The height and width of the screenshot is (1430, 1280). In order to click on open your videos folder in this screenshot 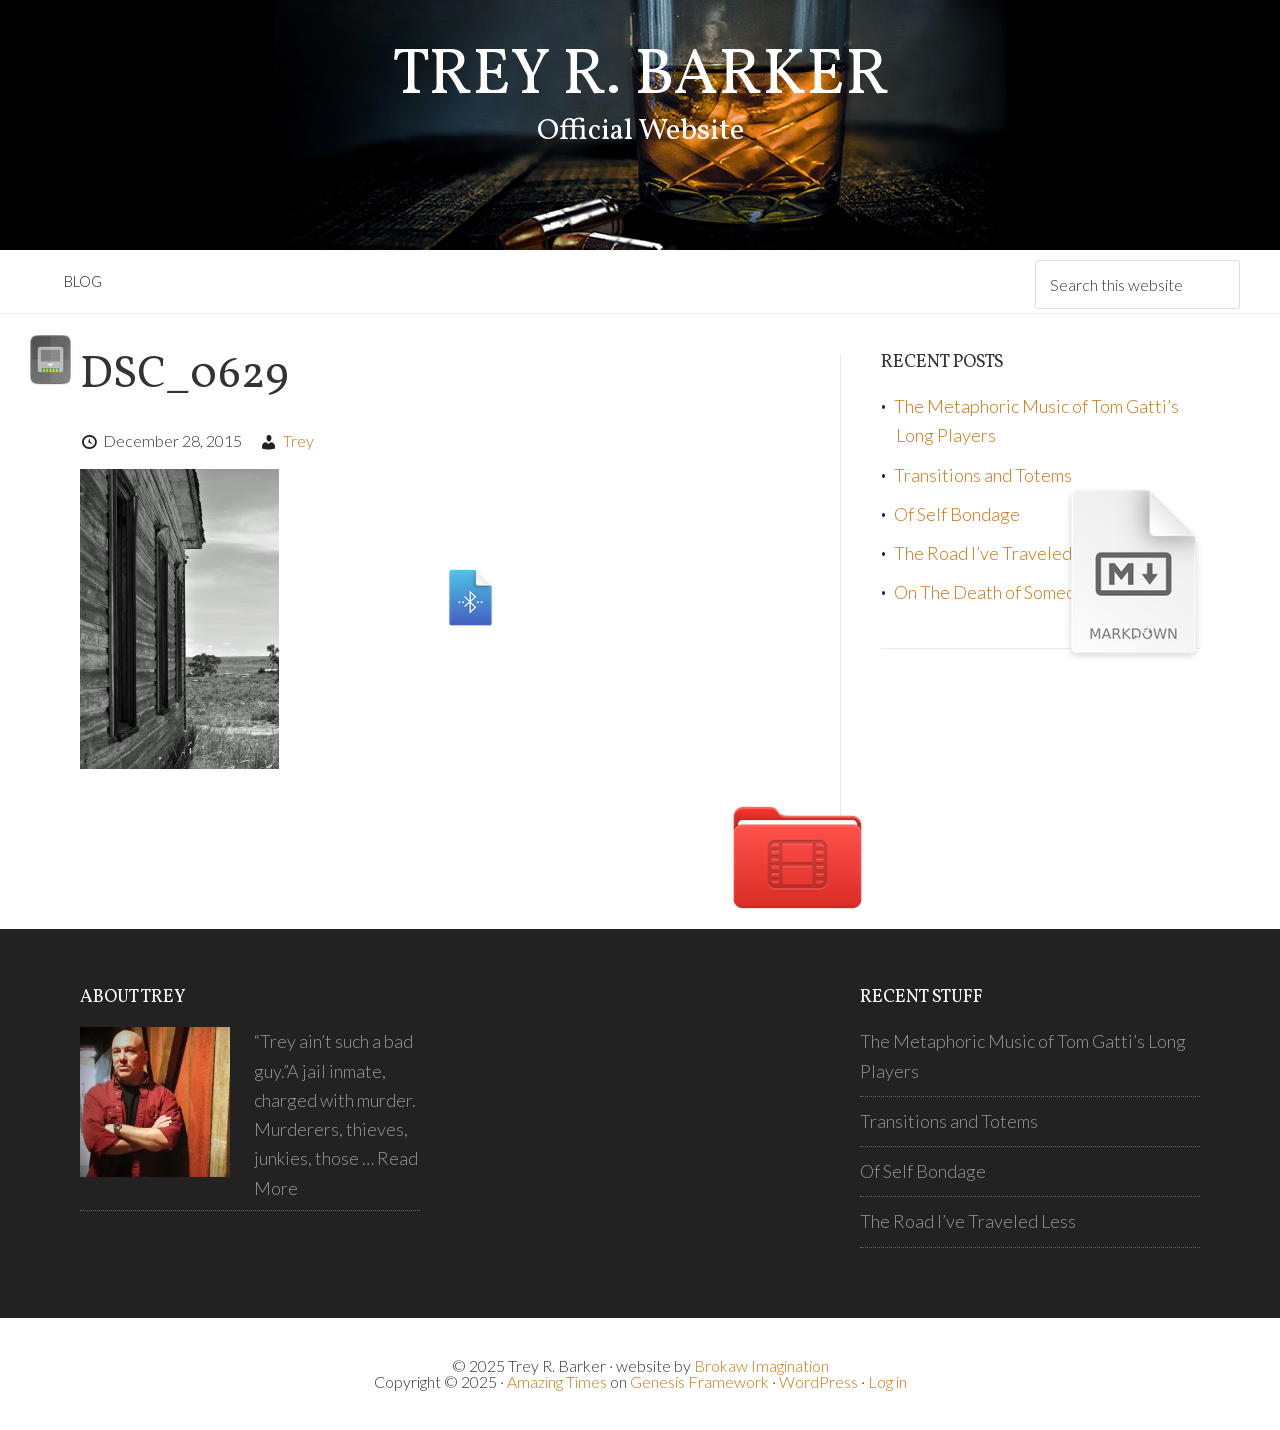, I will do `click(797, 857)`.